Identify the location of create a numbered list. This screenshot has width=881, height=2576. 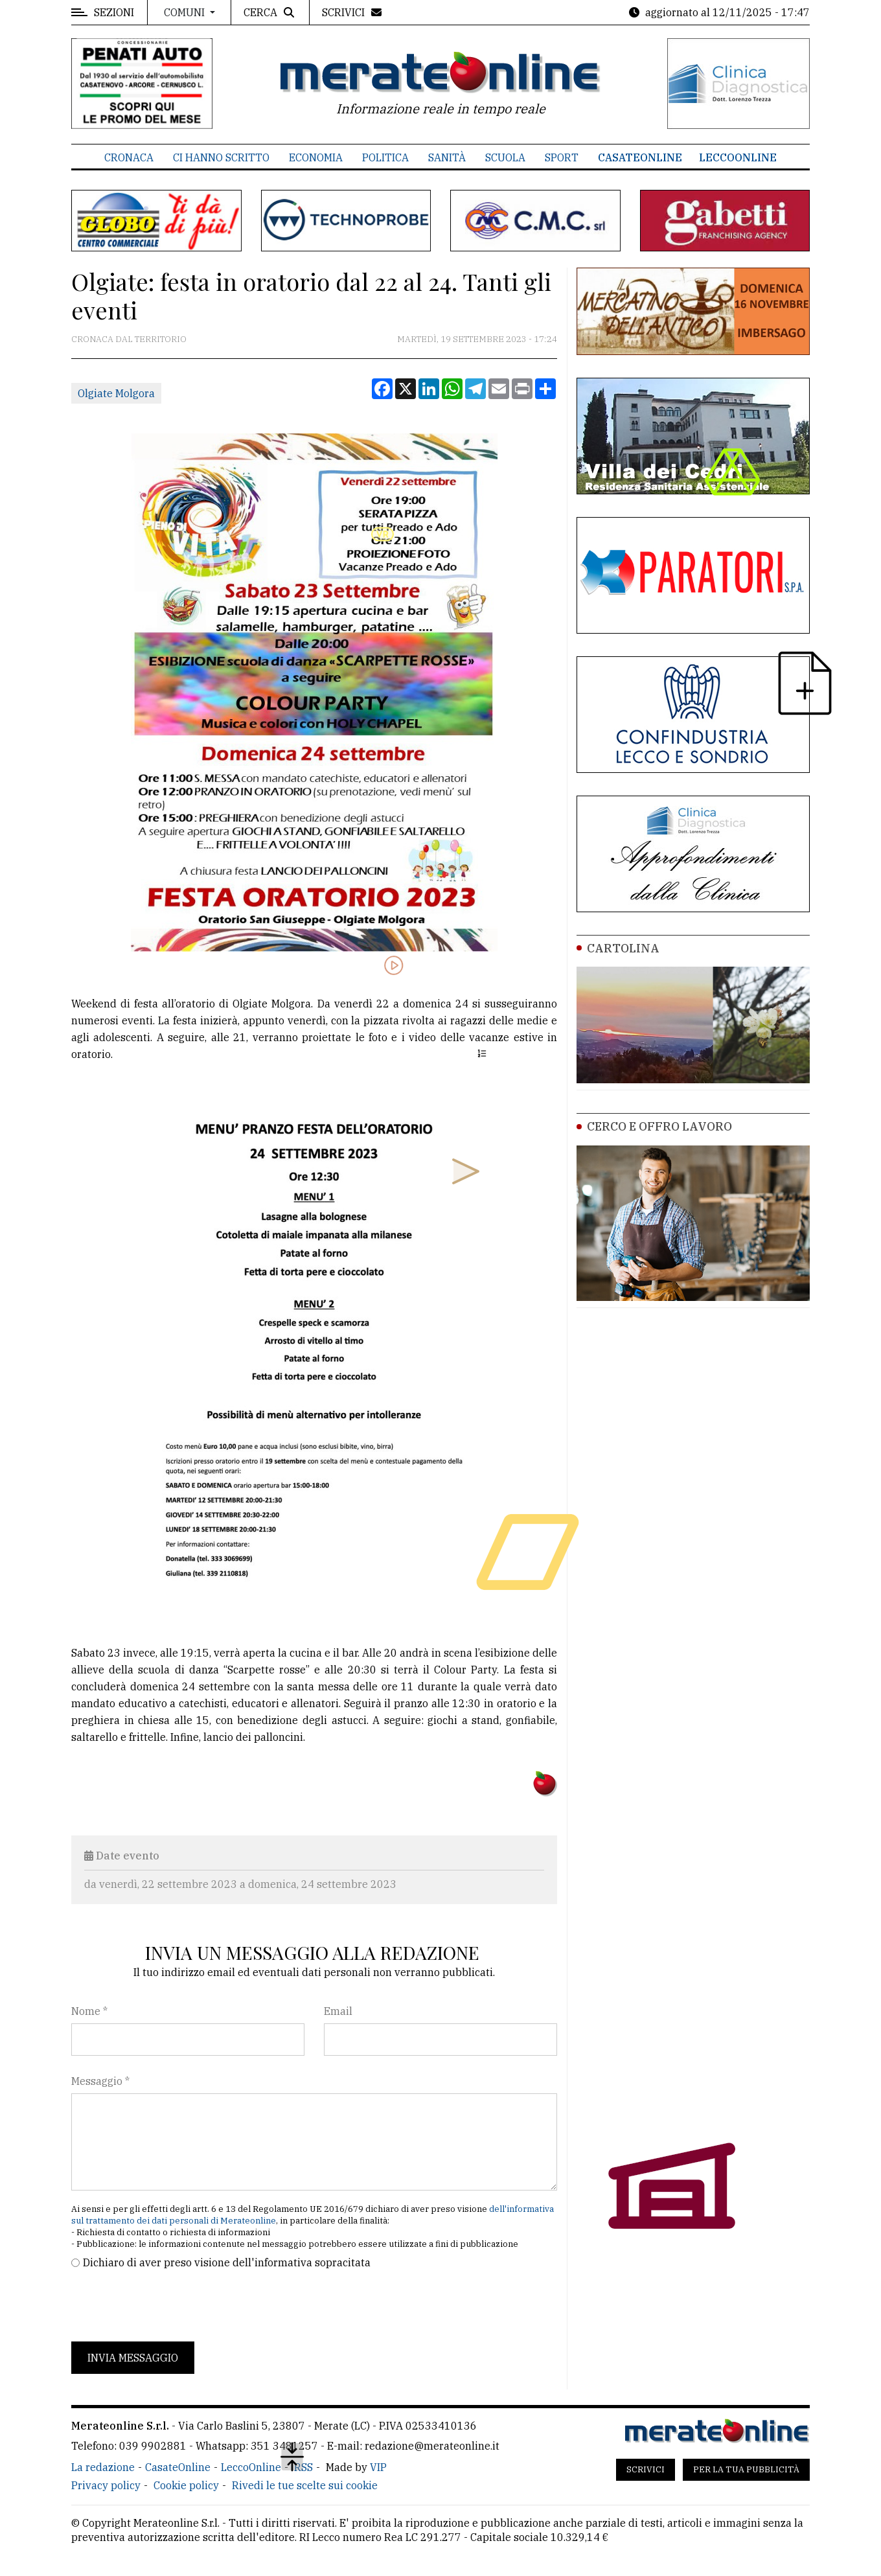
(482, 1053).